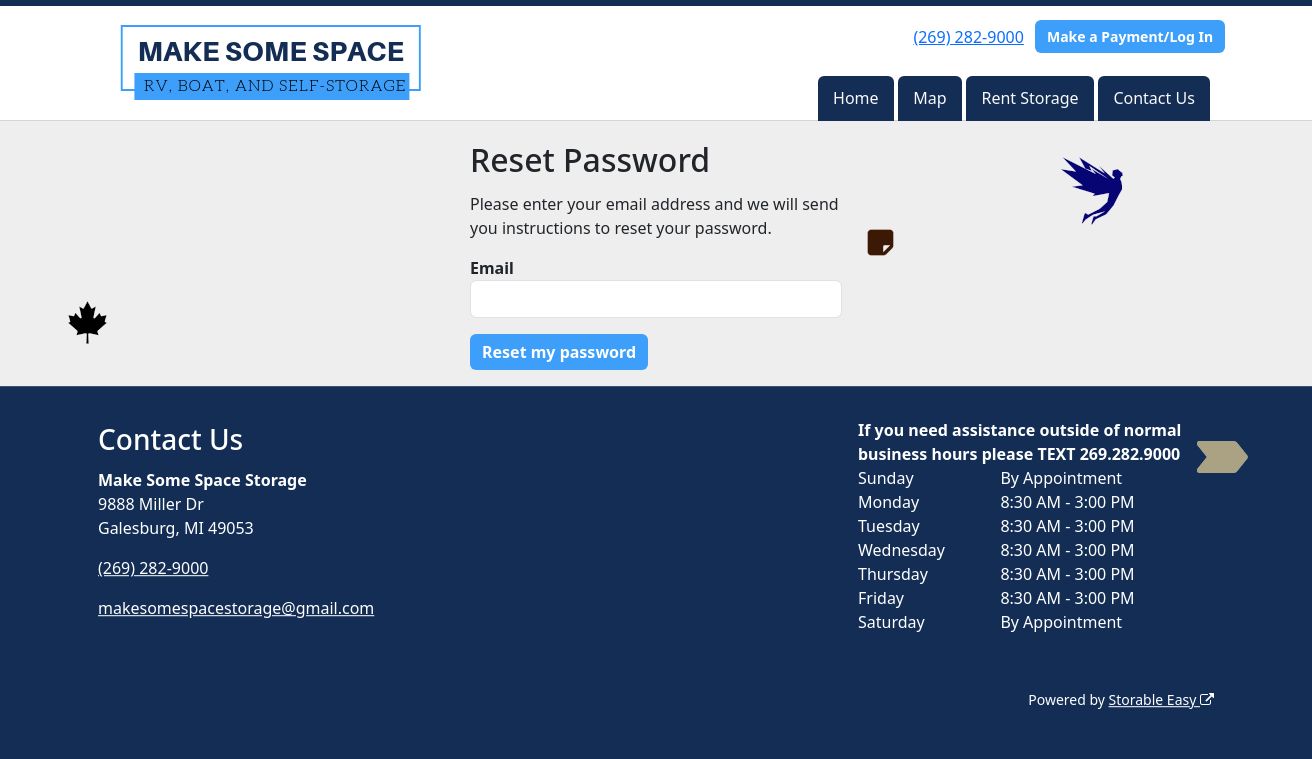 The height and width of the screenshot is (759, 1312). Describe the element at coordinates (1092, 191) in the screenshot. I see `studiovinari brand logo` at that location.